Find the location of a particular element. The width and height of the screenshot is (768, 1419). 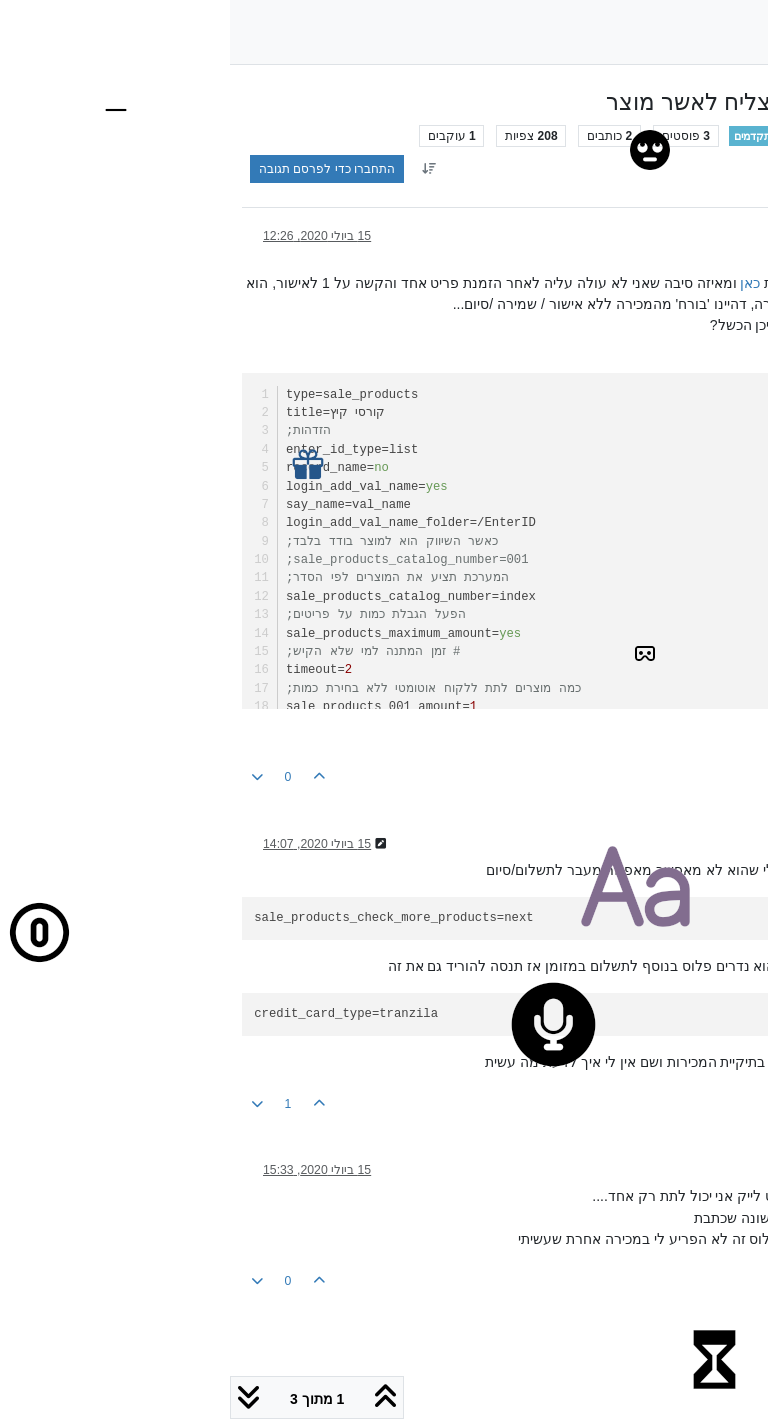

express annoyance or disinterest in a reaction is located at coordinates (650, 150).